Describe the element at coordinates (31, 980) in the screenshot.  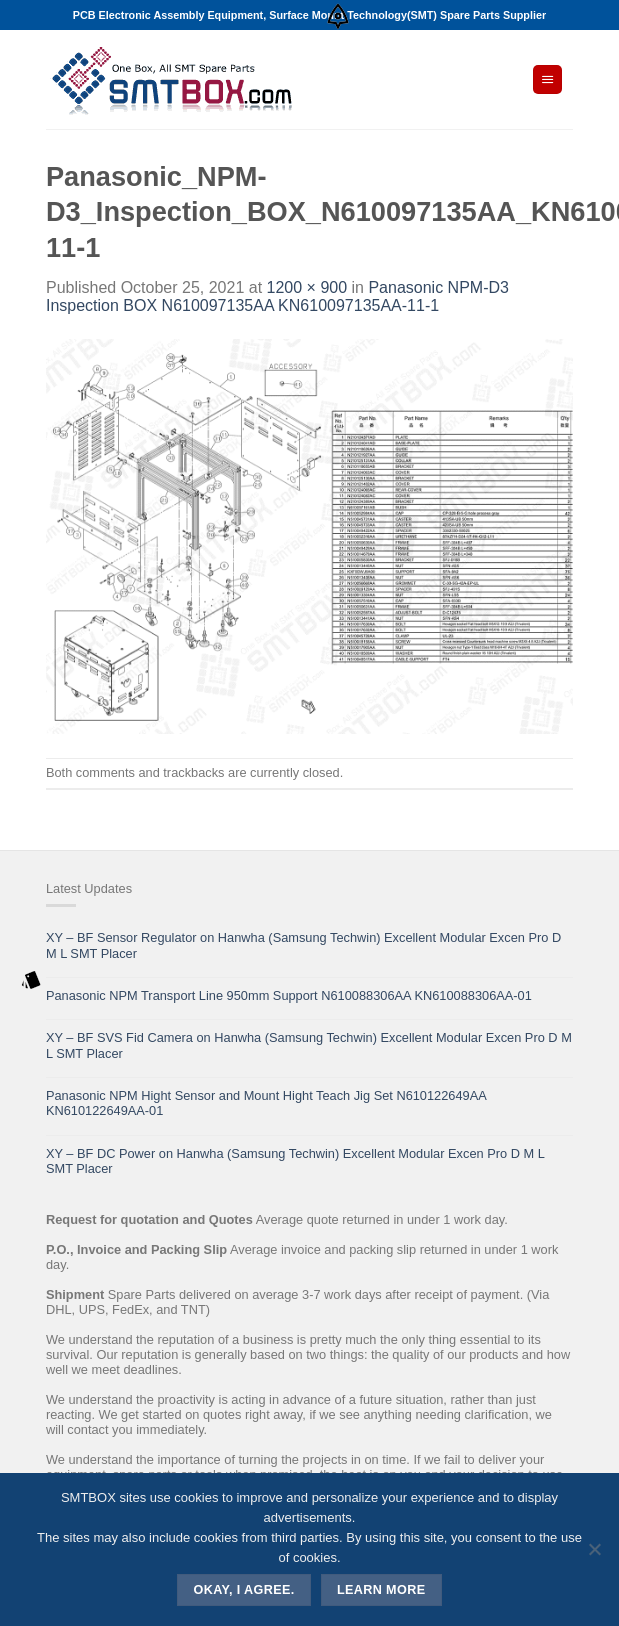
I see `access pantone color matching tools` at that location.